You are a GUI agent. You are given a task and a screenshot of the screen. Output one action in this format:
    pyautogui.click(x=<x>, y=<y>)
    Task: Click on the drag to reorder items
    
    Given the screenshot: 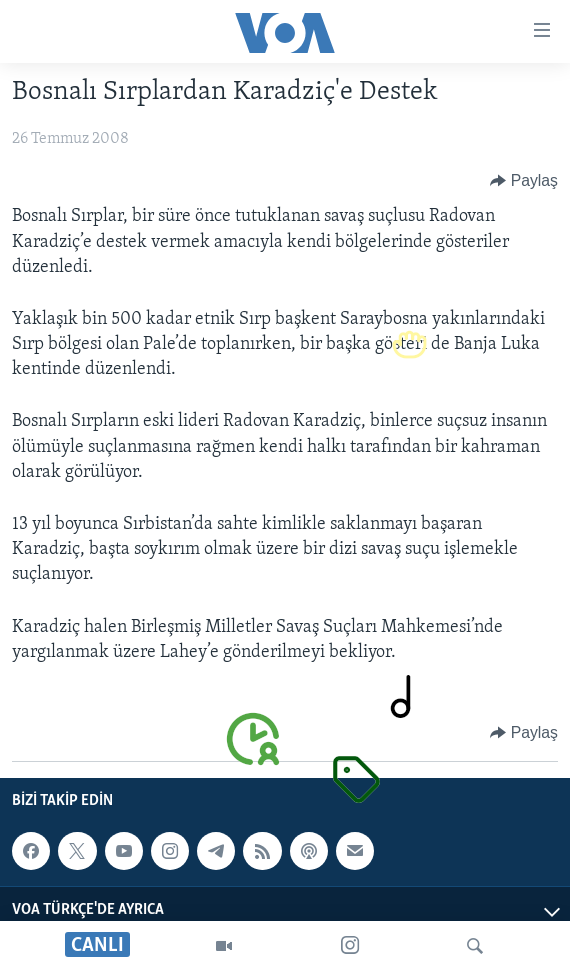 What is the action you would take?
    pyautogui.click(x=409, y=341)
    